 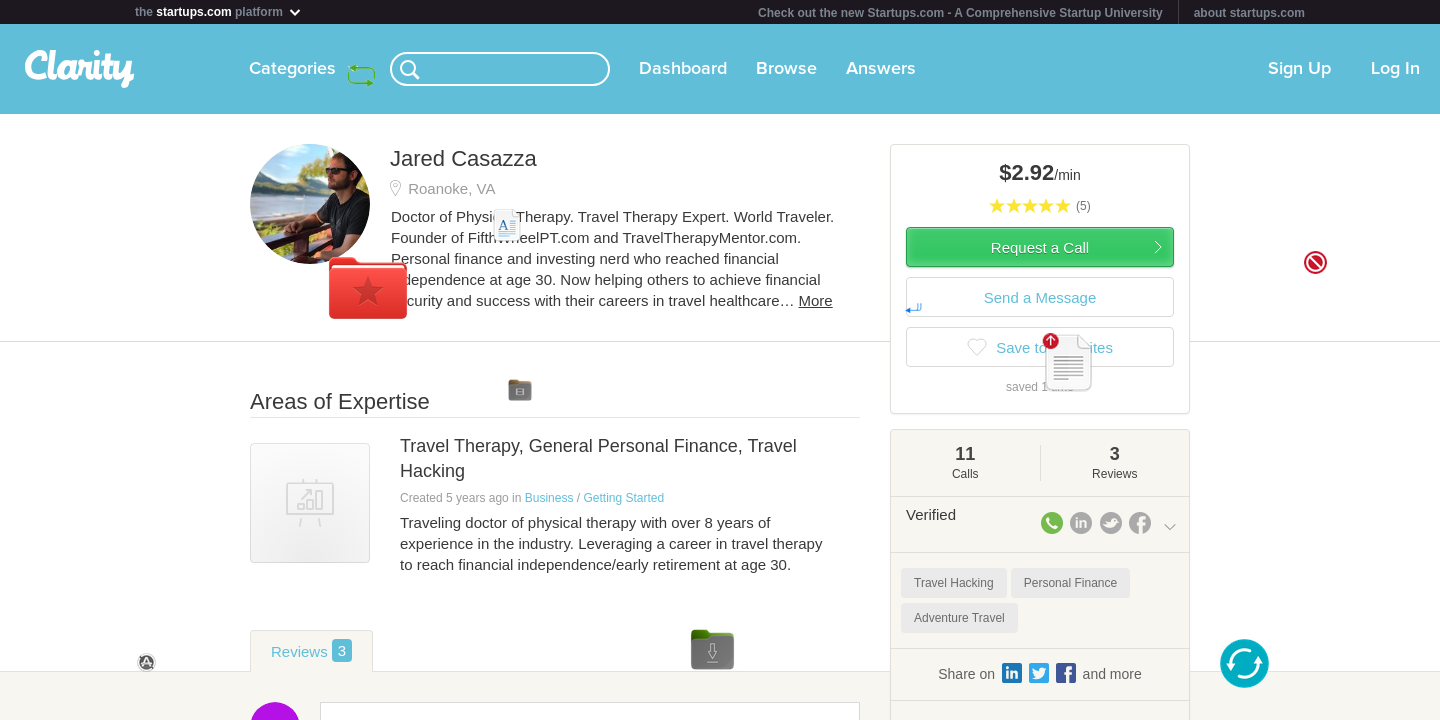 What do you see at coordinates (1315, 262) in the screenshot?
I see `delete selected email message` at bounding box center [1315, 262].